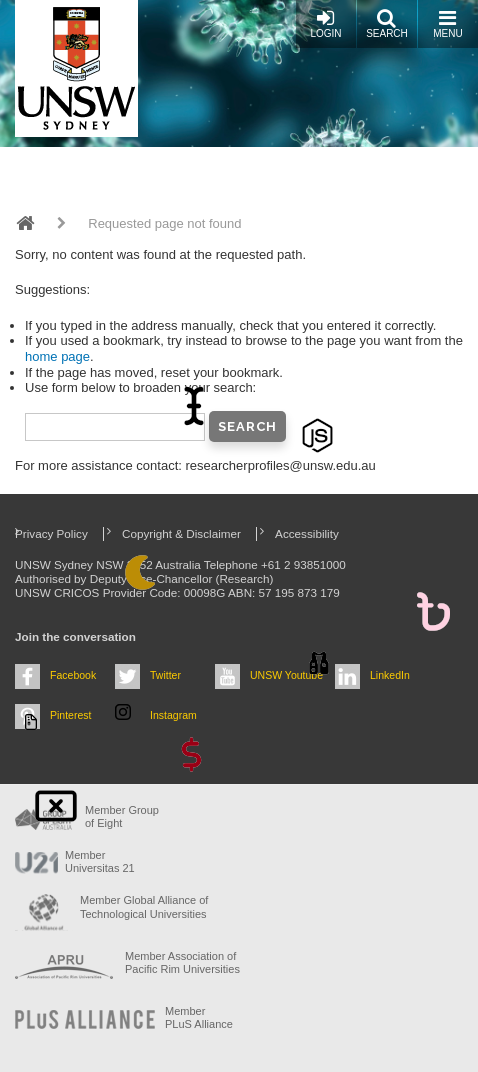  I want to click on text input field is active, so click(194, 406).